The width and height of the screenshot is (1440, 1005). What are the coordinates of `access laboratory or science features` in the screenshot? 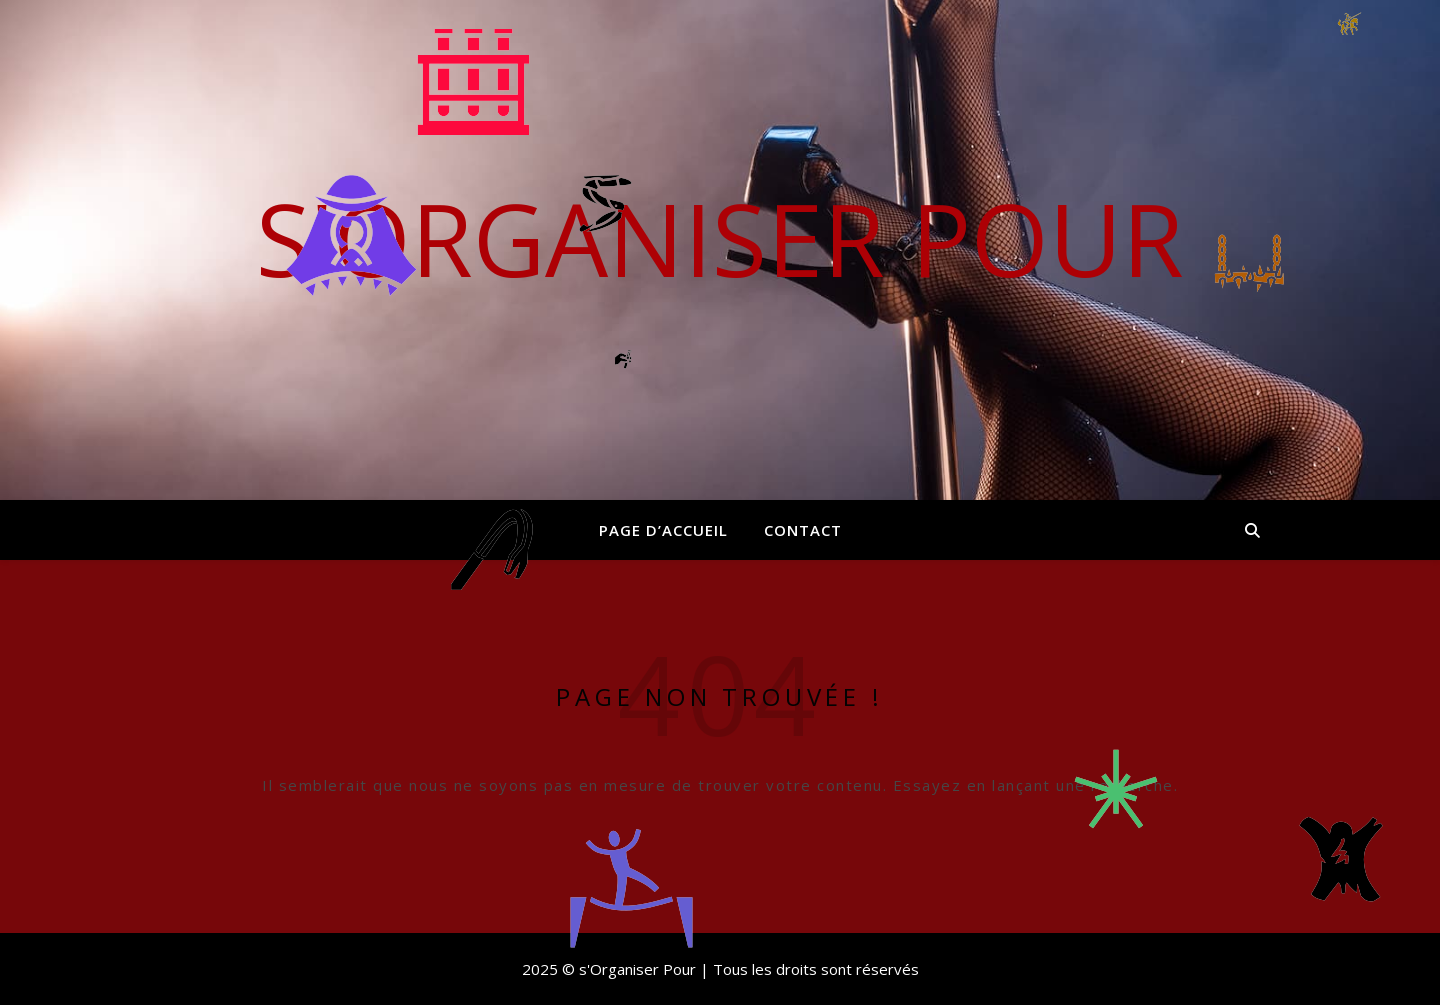 It's located at (473, 80).